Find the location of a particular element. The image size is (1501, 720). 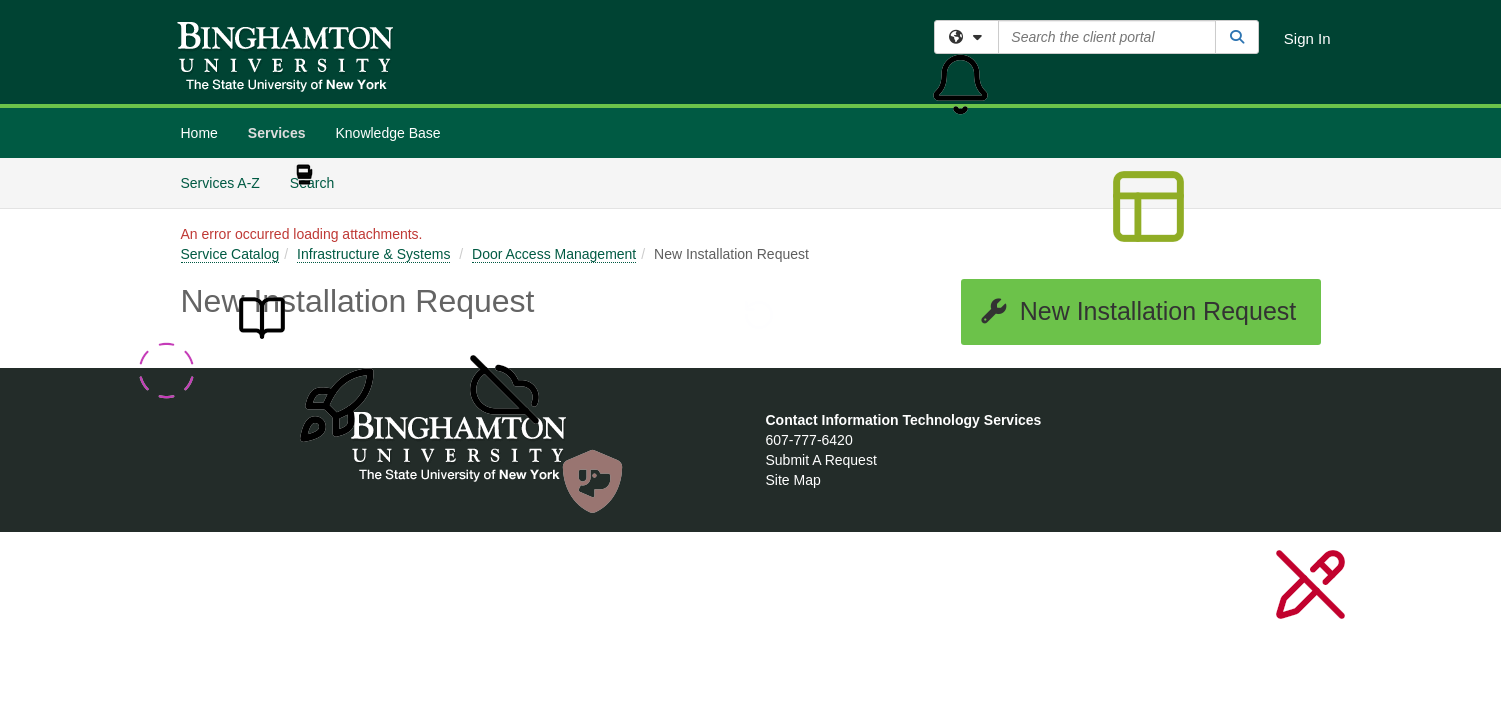

view notifications is located at coordinates (960, 84).